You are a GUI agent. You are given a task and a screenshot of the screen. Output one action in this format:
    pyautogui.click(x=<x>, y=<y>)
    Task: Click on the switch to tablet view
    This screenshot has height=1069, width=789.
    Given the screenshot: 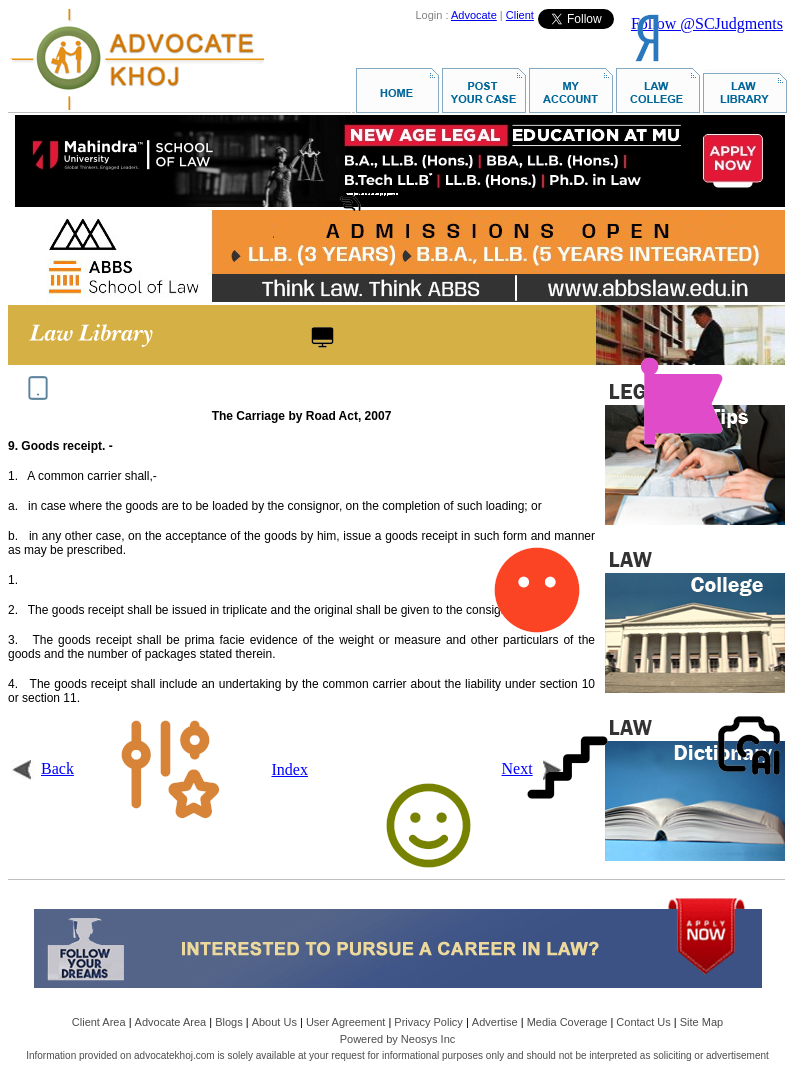 What is the action you would take?
    pyautogui.click(x=38, y=388)
    